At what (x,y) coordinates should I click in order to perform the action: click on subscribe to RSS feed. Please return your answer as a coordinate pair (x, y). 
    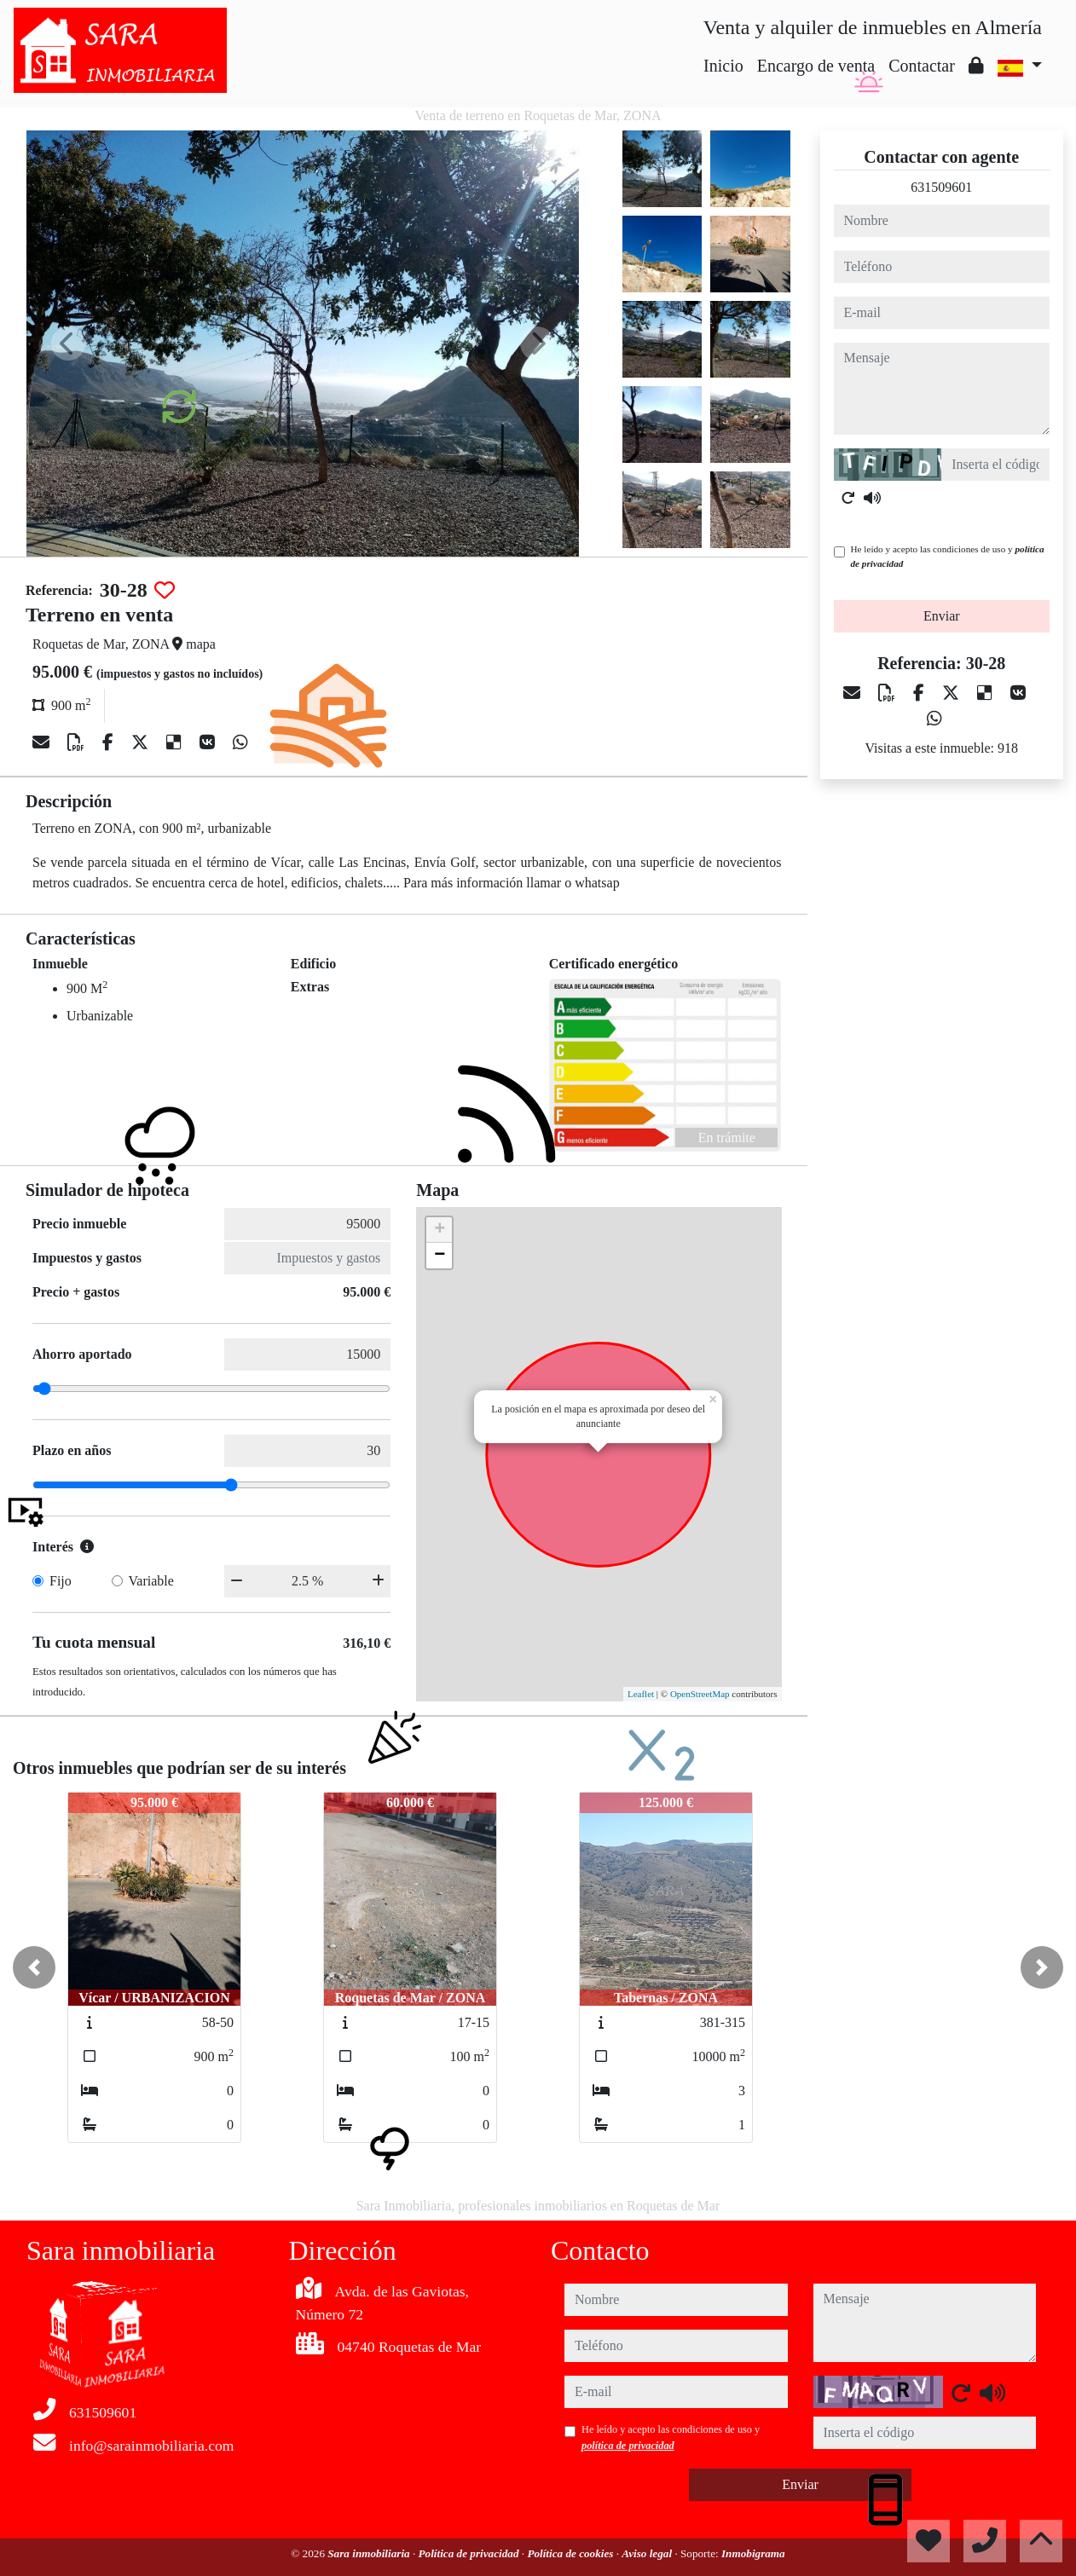
    Looking at the image, I should click on (500, 1121).